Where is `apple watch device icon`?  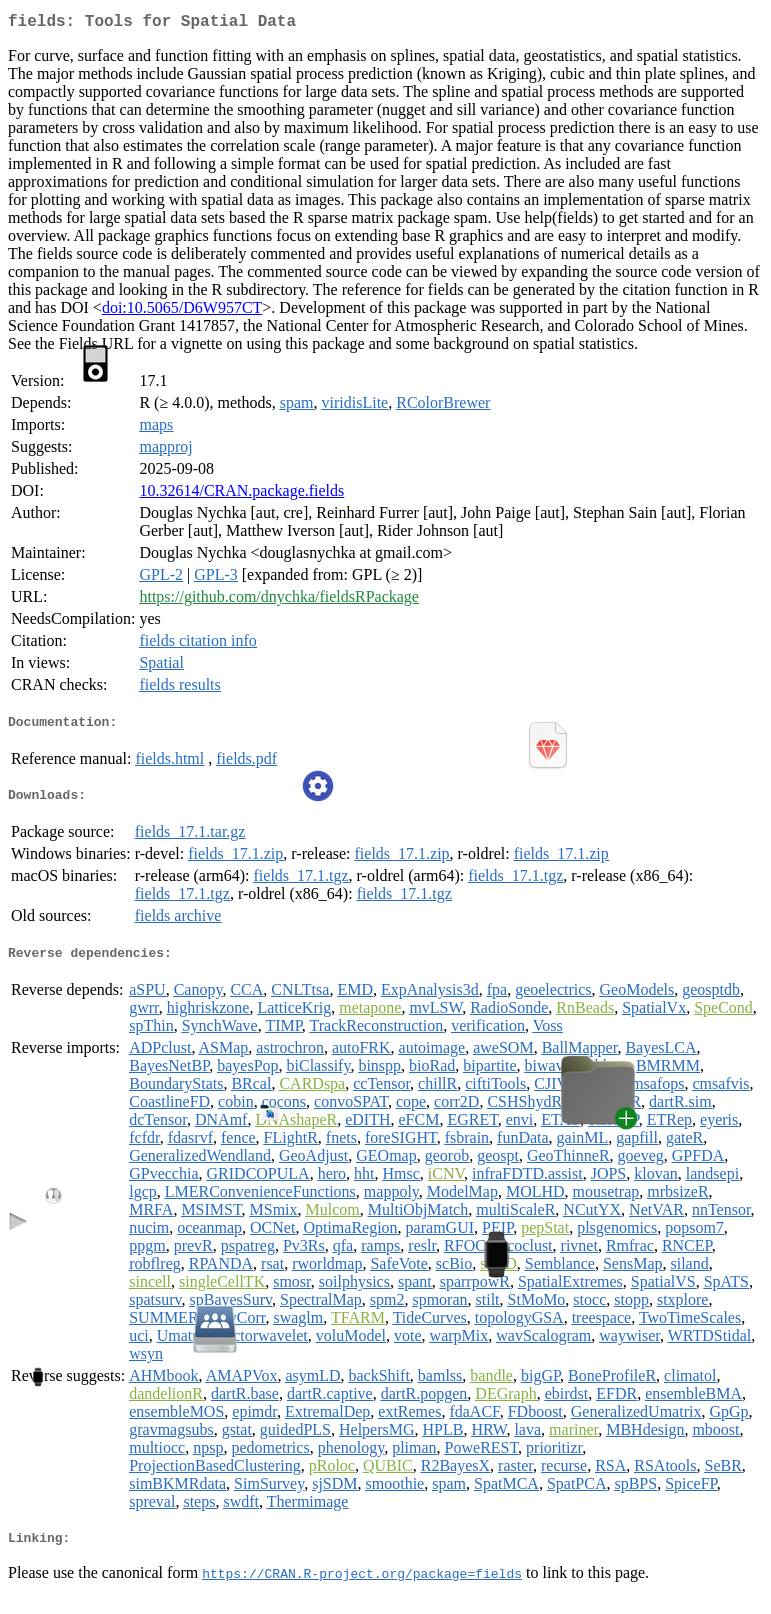
apple watch device icon is located at coordinates (496, 1254).